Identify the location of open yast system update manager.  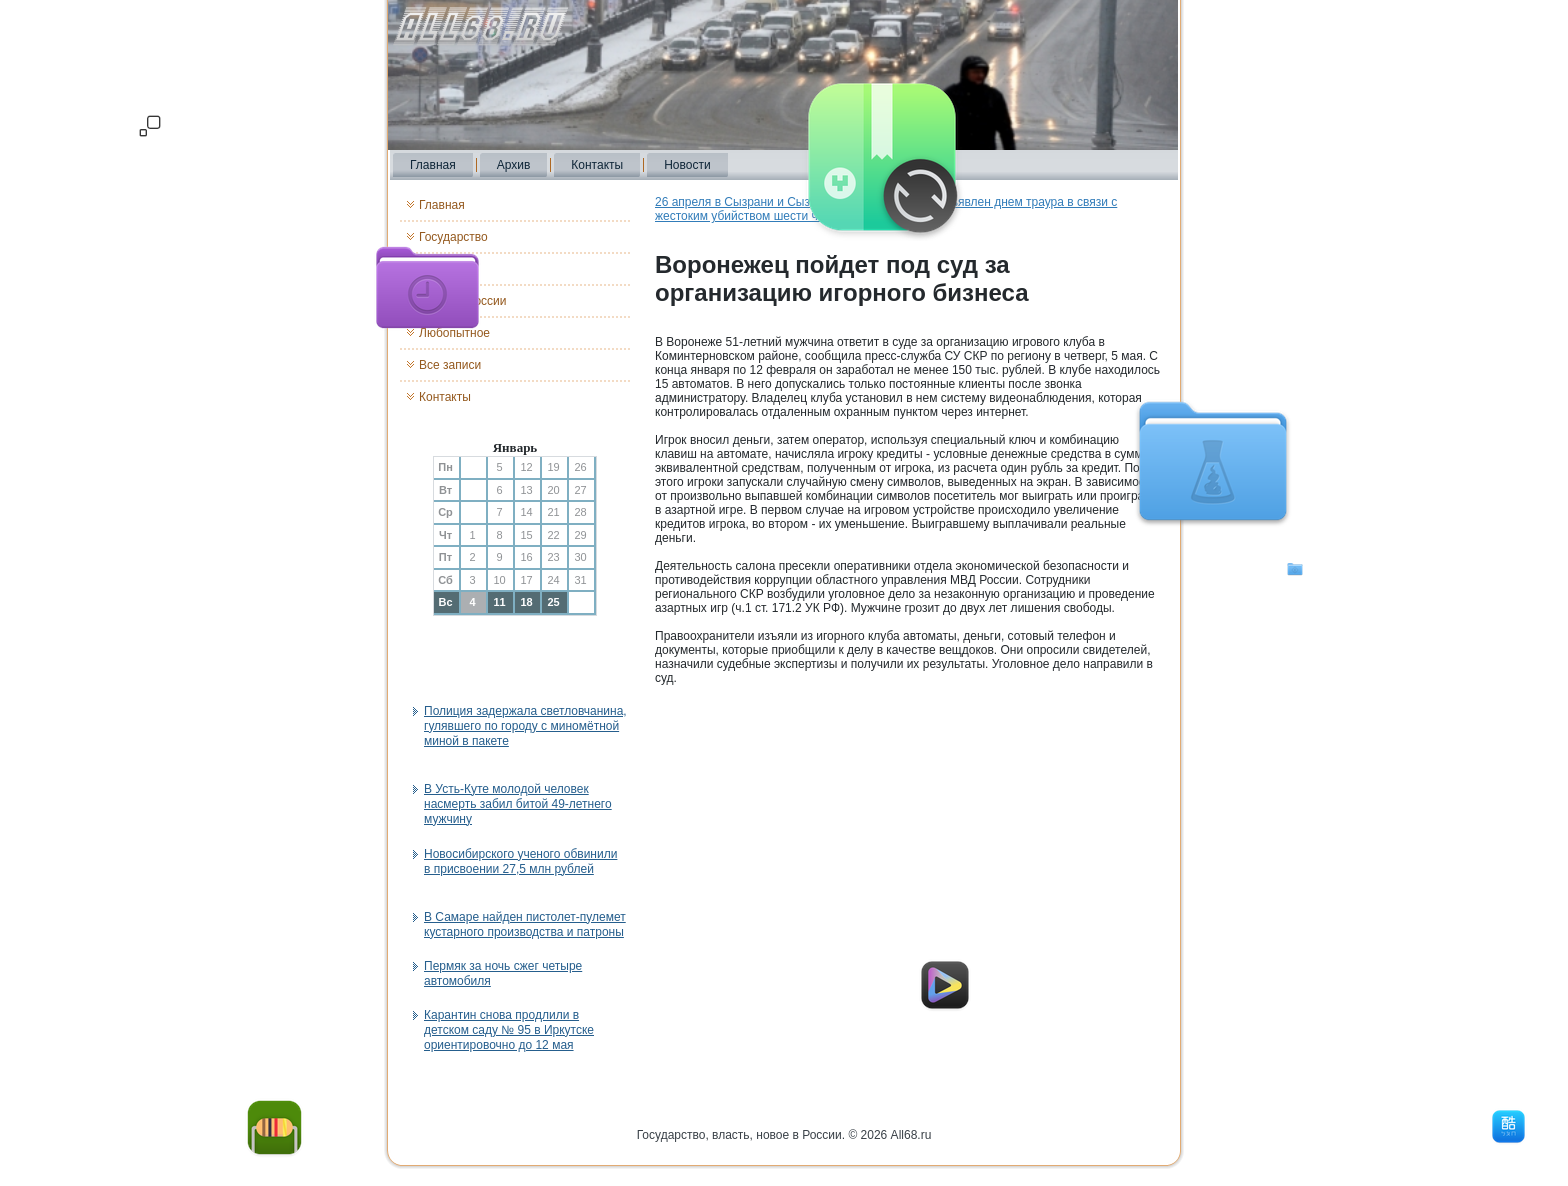
(882, 157).